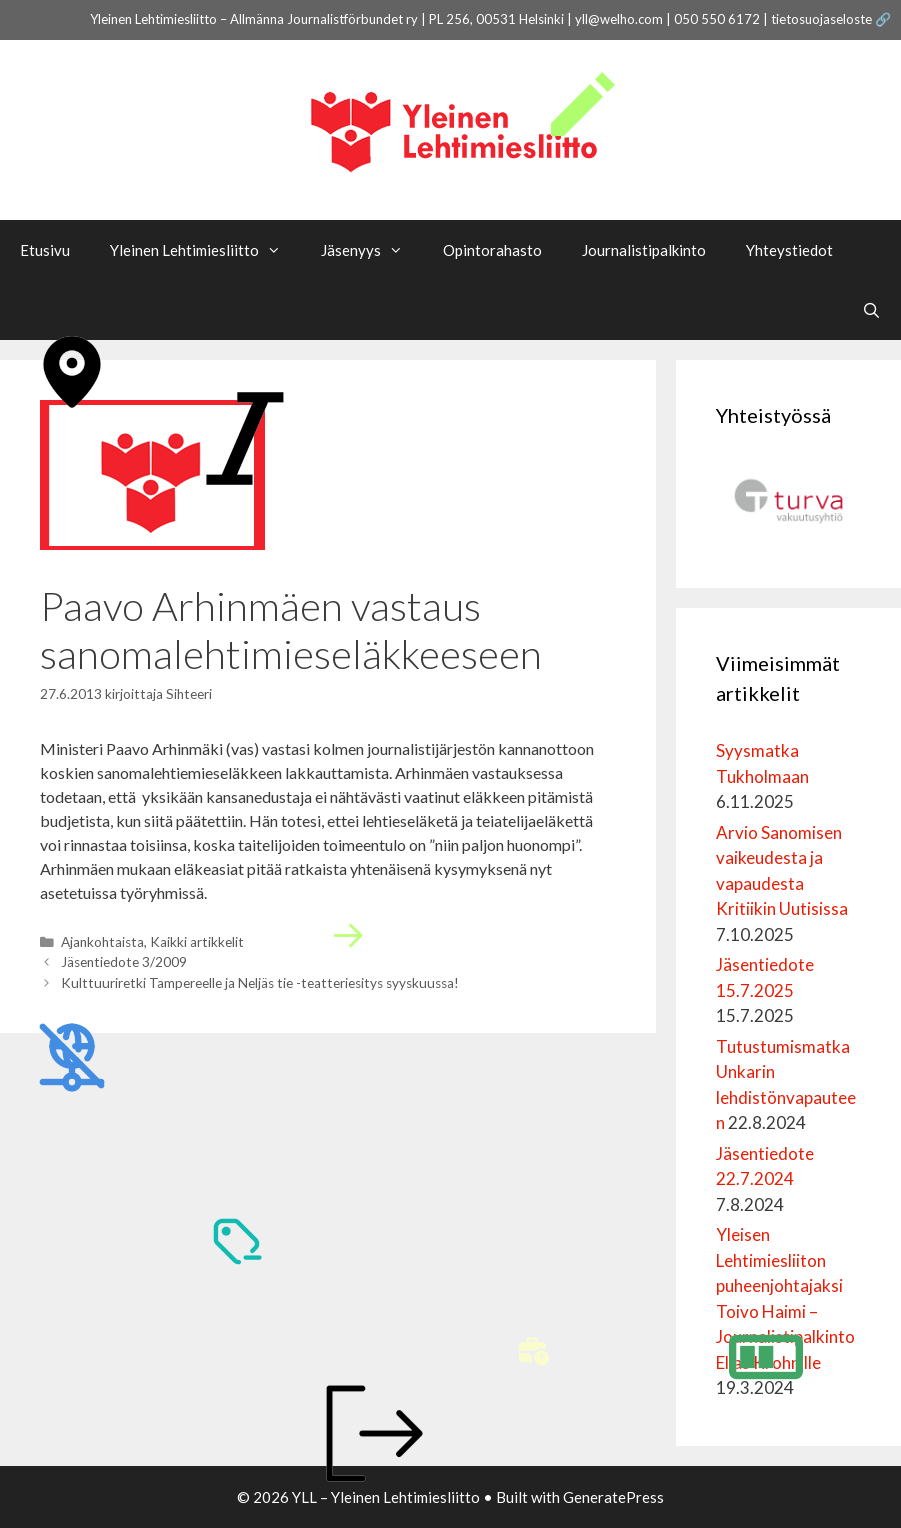 This screenshot has height=1528, width=901. Describe the element at coordinates (532, 1350) in the screenshot. I see `view work hours or time tracking` at that location.